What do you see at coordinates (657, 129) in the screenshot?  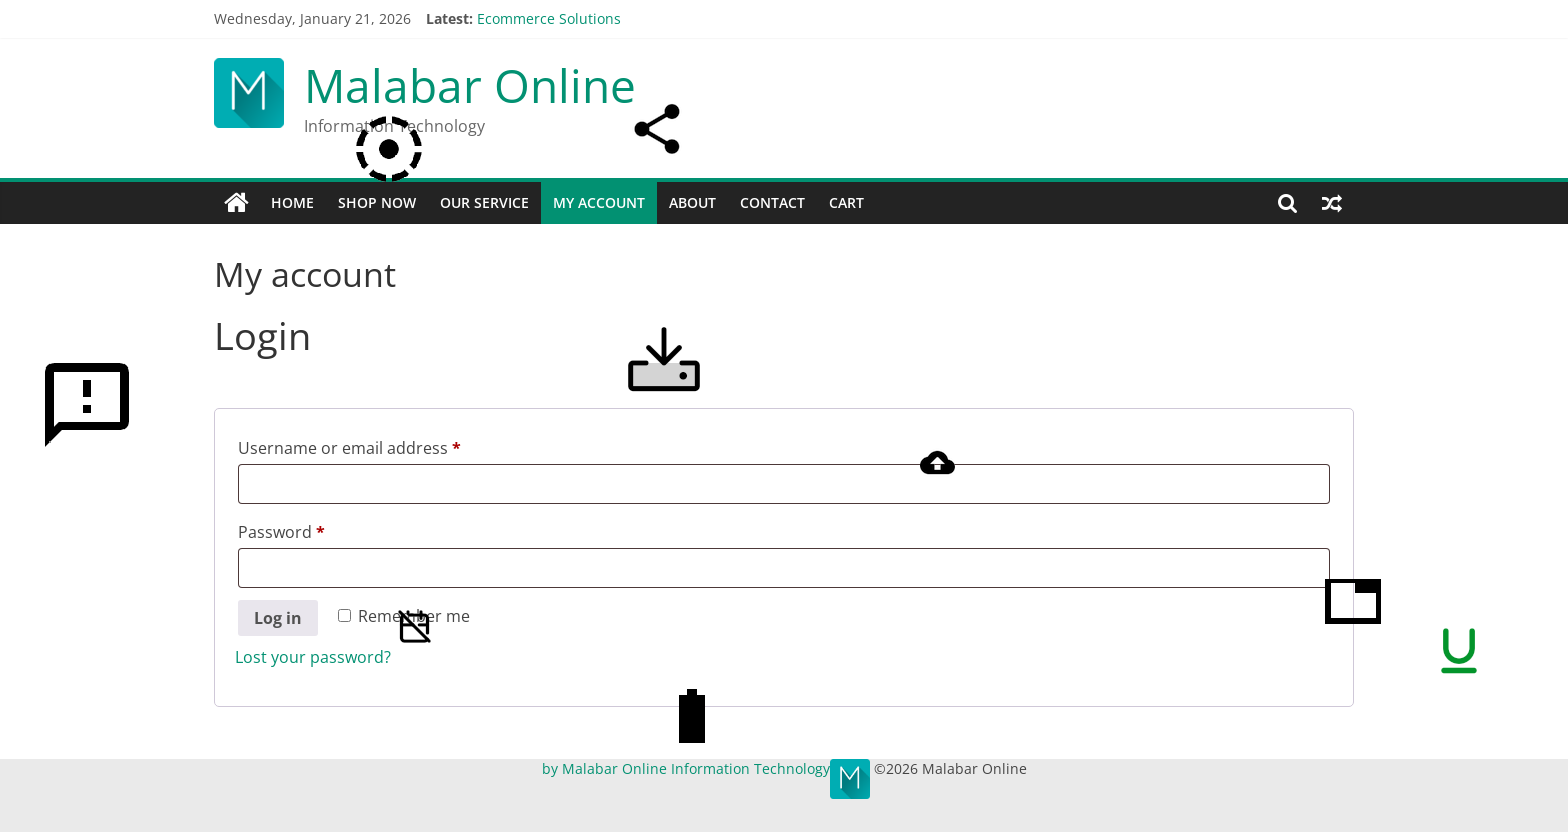 I see `share this content with others` at bounding box center [657, 129].